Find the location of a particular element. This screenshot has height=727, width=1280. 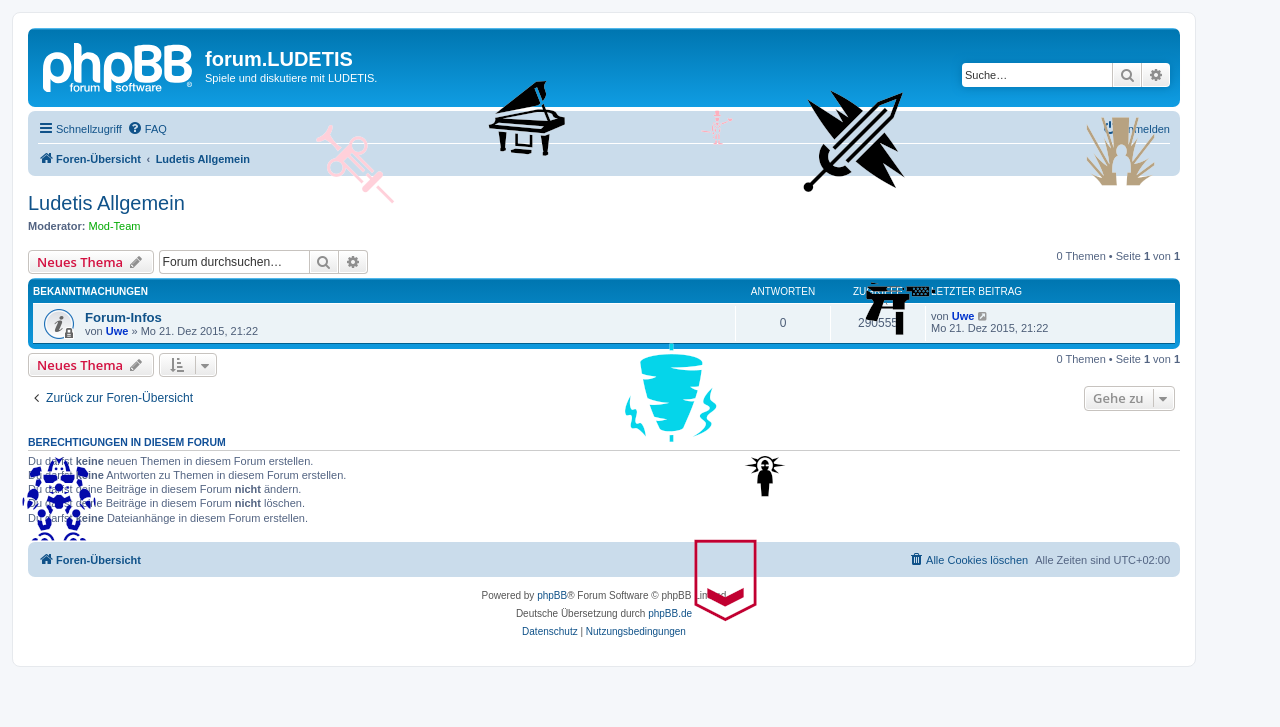

activate rear shield or defensive aura ability is located at coordinates (765, 476).